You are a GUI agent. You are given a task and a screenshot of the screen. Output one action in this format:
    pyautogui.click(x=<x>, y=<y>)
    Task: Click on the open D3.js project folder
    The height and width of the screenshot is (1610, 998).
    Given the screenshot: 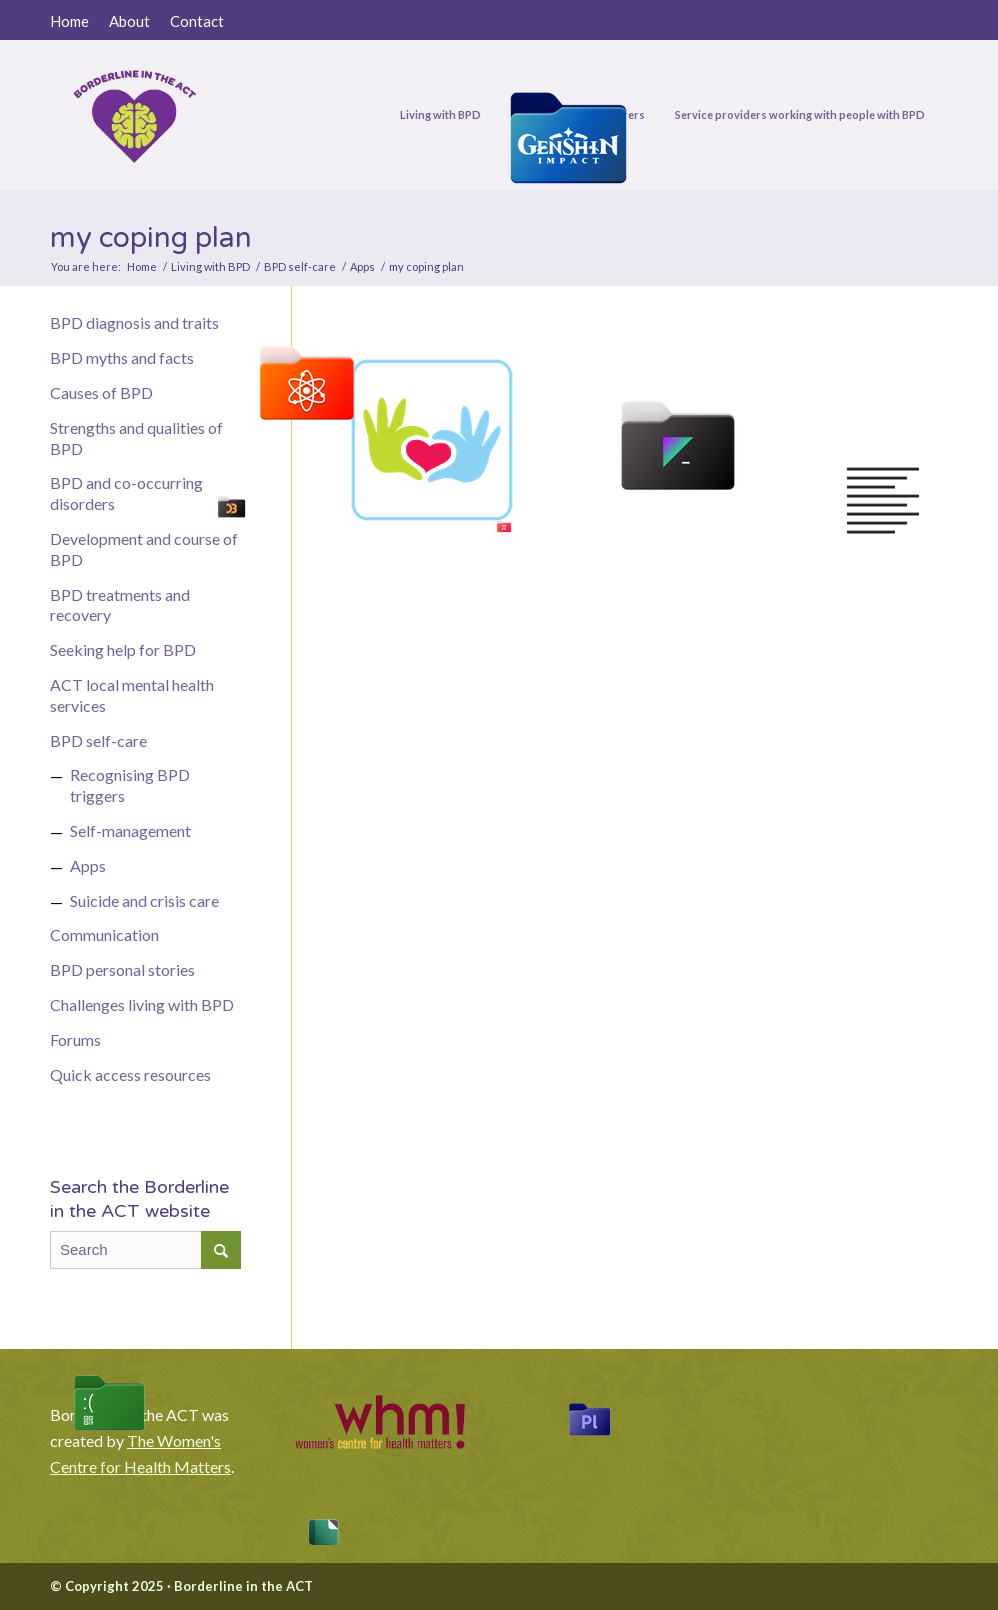 What is the action you would take?
    pyautogui.click(x=231, y=507)
    